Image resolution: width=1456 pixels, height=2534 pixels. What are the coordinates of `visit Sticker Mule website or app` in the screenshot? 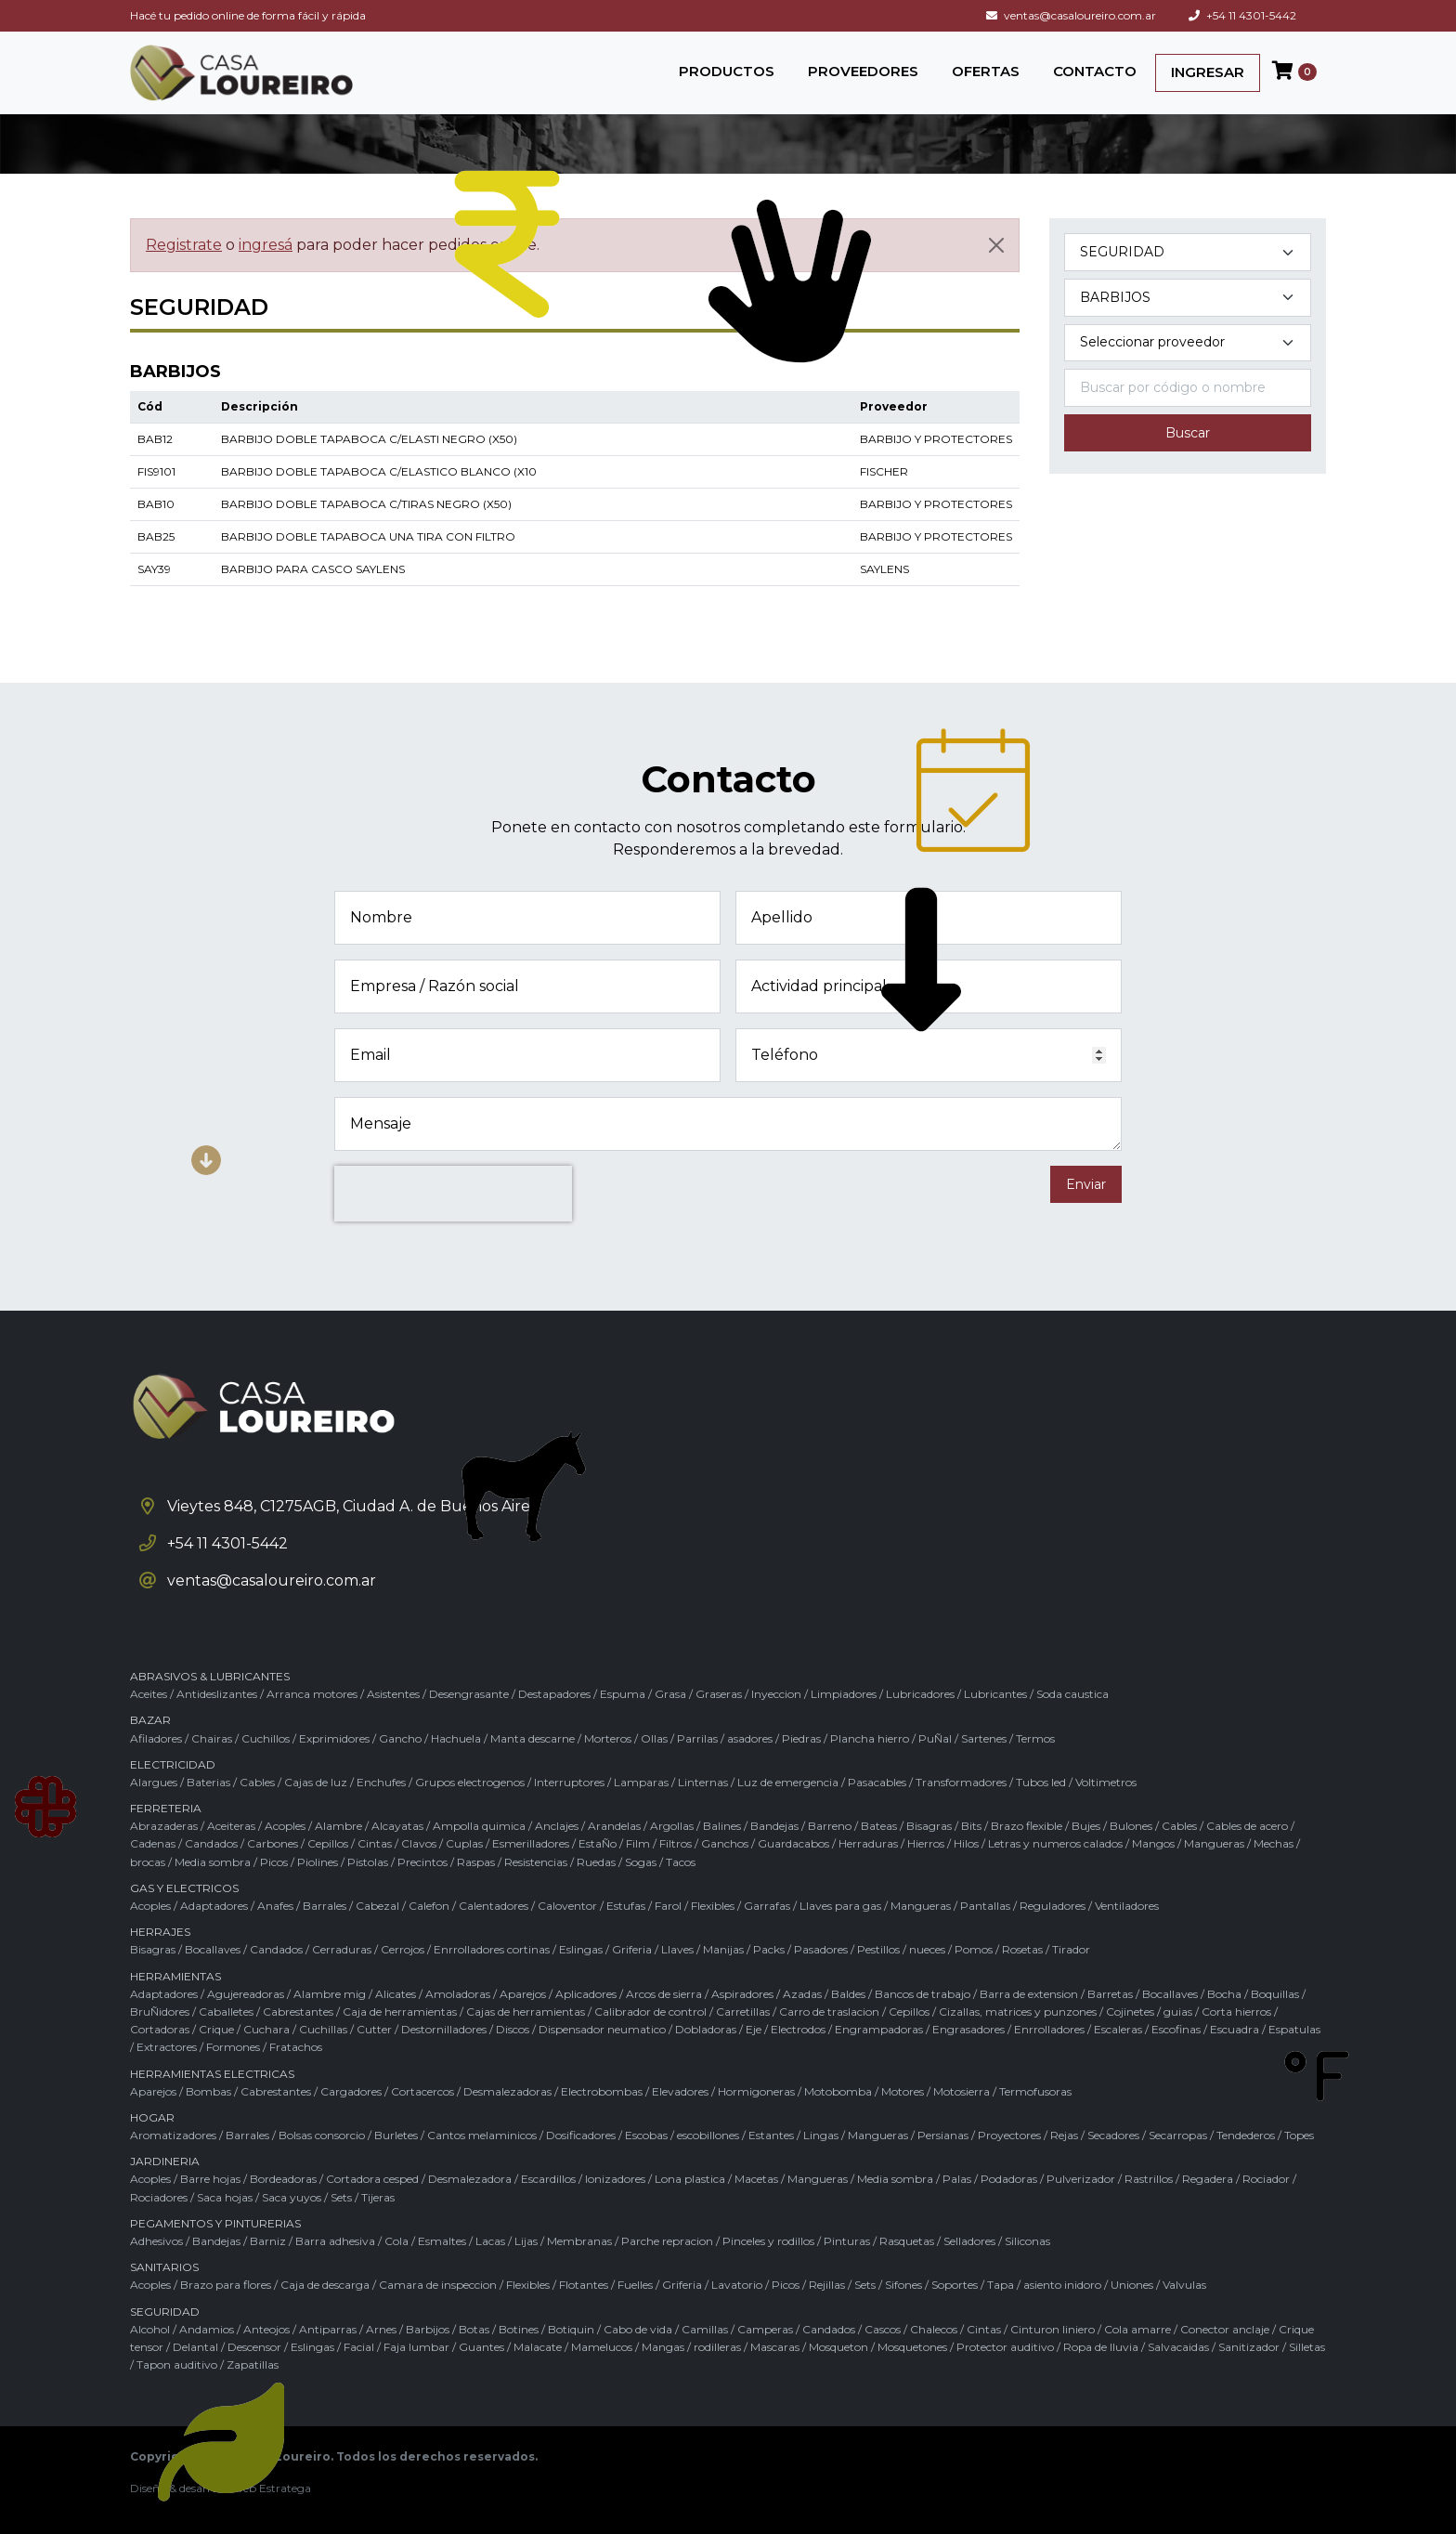 It's located at (524, 1486).